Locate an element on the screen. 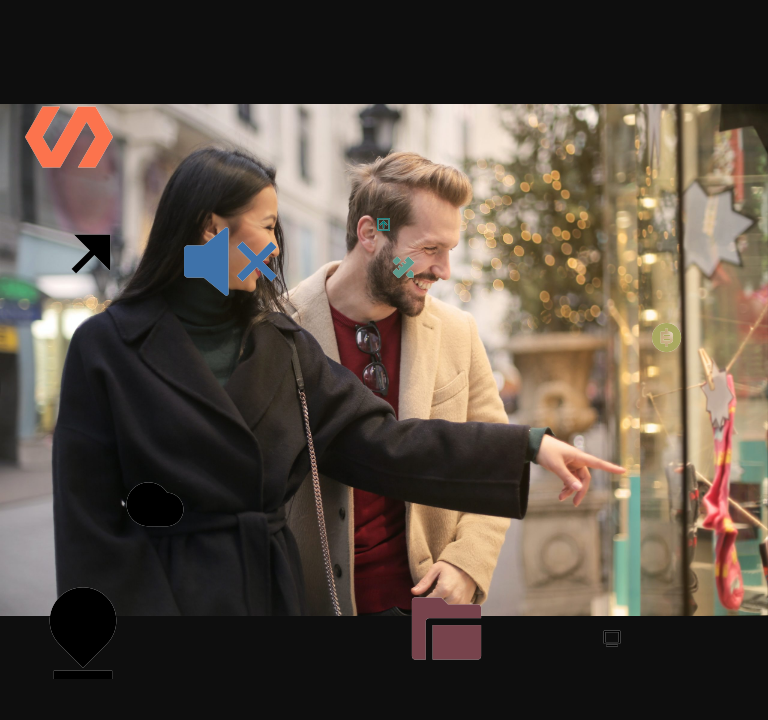 Image resolution: width=768 pixels, height=720 pixels. indicates cloudy weather conditions is located at coordinates (155, 503).